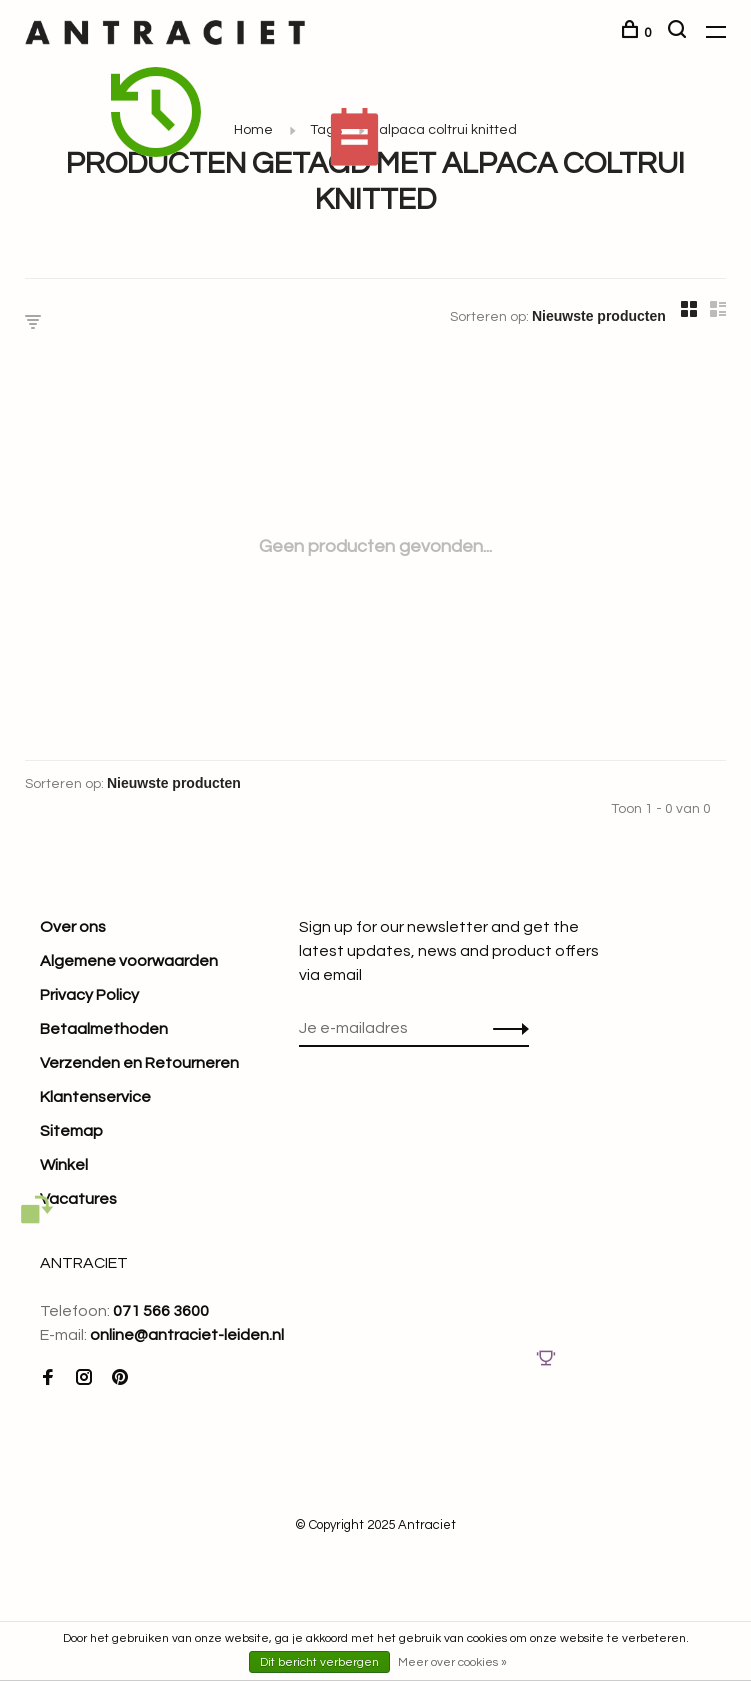 The height and width of the screenshot is (1681, 751). What do you see at coordinates (156, 112) in the screenshot?
I see `view history or recent activity` at bounding box center [156, 112].